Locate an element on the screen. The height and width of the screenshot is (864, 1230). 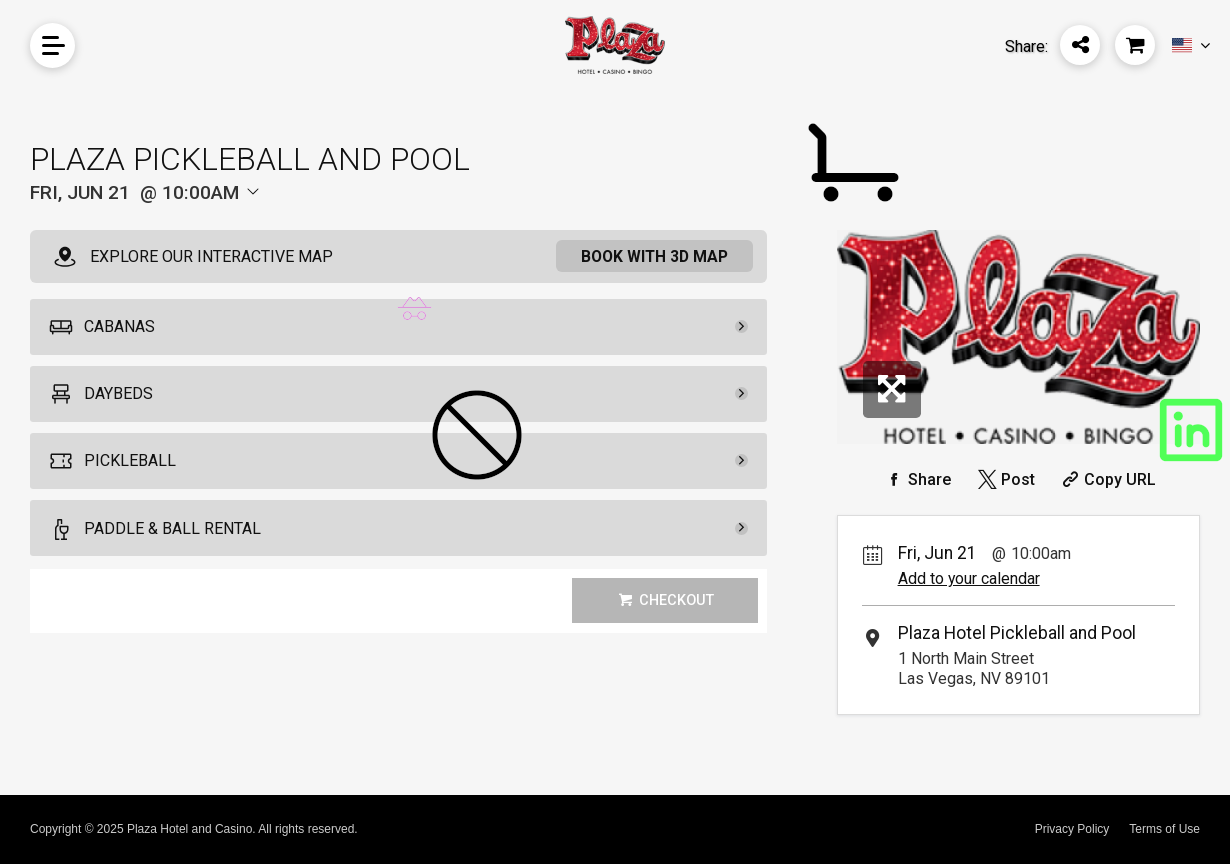
enable incognito or private browsing mode is located at coordinates (414, 308).